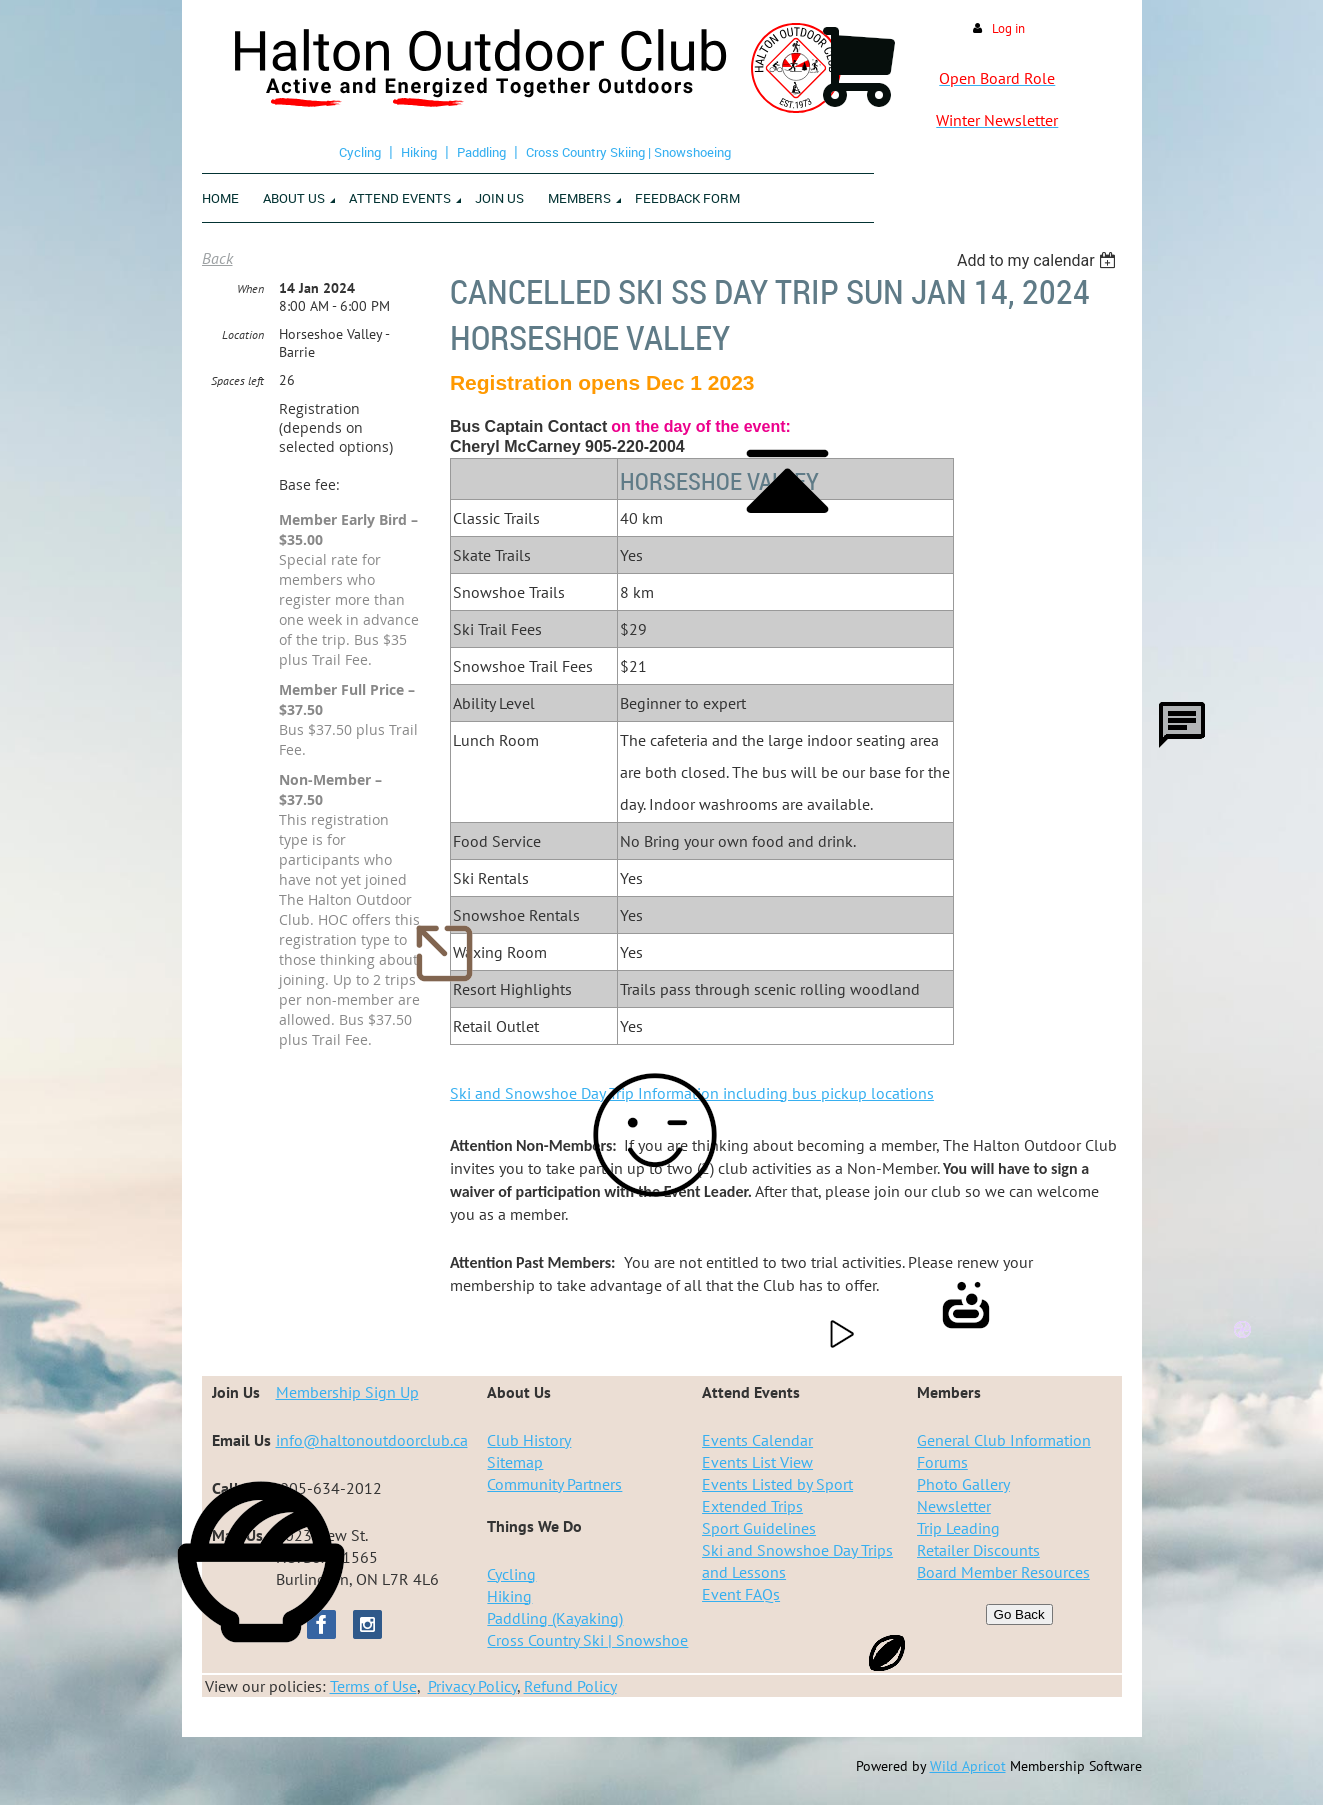 This screenshot has width=1323, height=1805. What do you see at coordinates (859, 67) in the screenshot?
I see `view your shopping cart` at bounding box center [859, 67].